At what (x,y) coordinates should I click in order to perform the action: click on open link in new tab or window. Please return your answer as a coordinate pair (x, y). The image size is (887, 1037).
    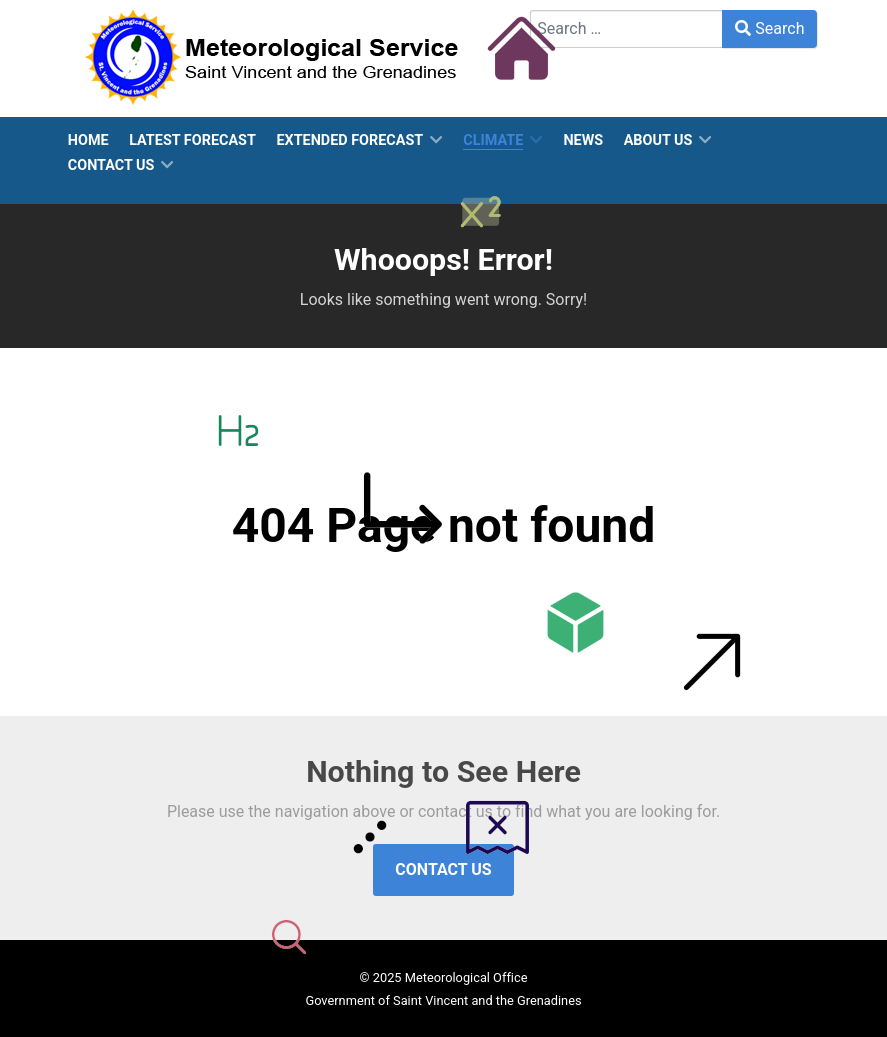
    Looking at the image, I should click on (712, 662).